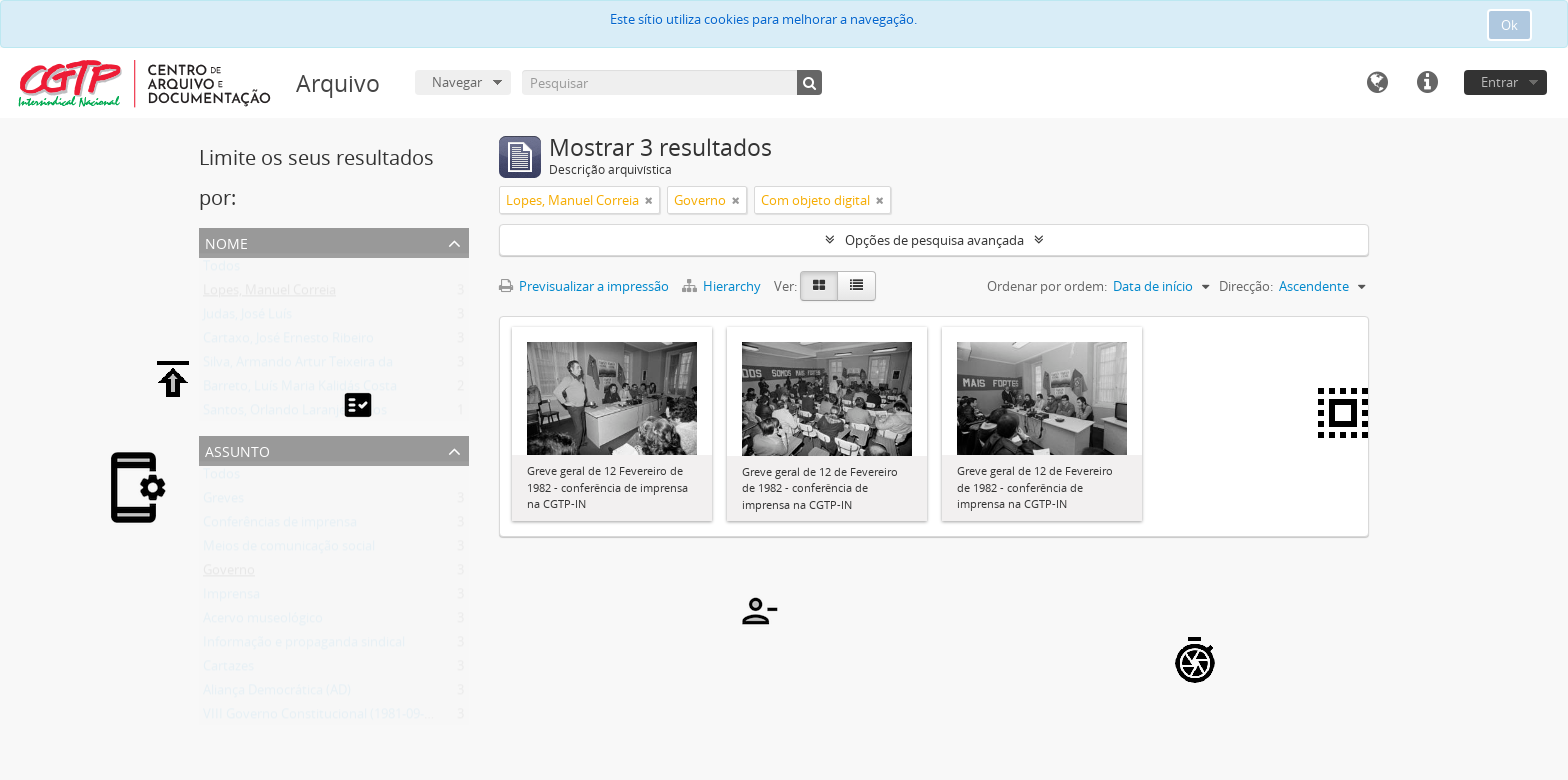 Image resolution: width=1568 pixels, height=780 pixels. Describe the element at coordinates (1343, 413) in the screenshot. I see `select all items in the current view` at that location.